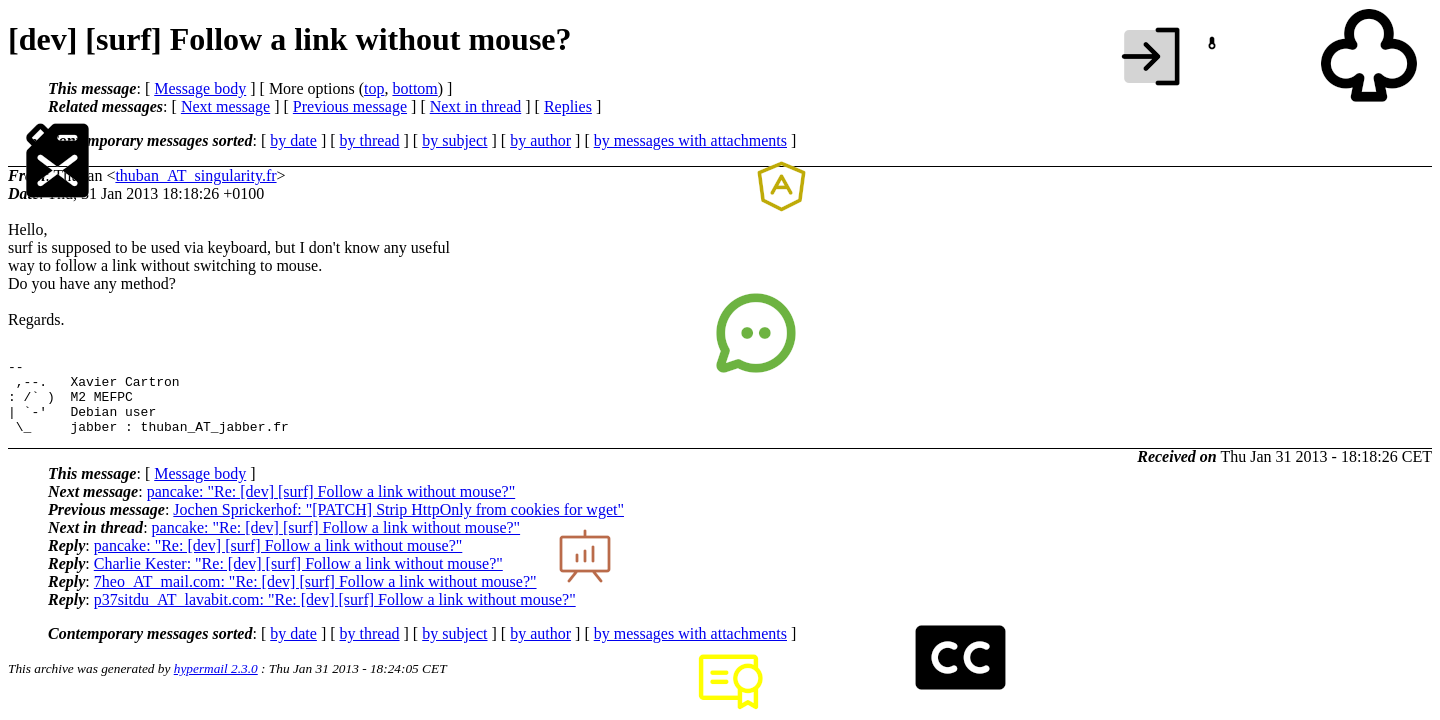 The width and height of the screenshot is (1440, 720). I want to click on view certification or credentials, so click(728, 679).